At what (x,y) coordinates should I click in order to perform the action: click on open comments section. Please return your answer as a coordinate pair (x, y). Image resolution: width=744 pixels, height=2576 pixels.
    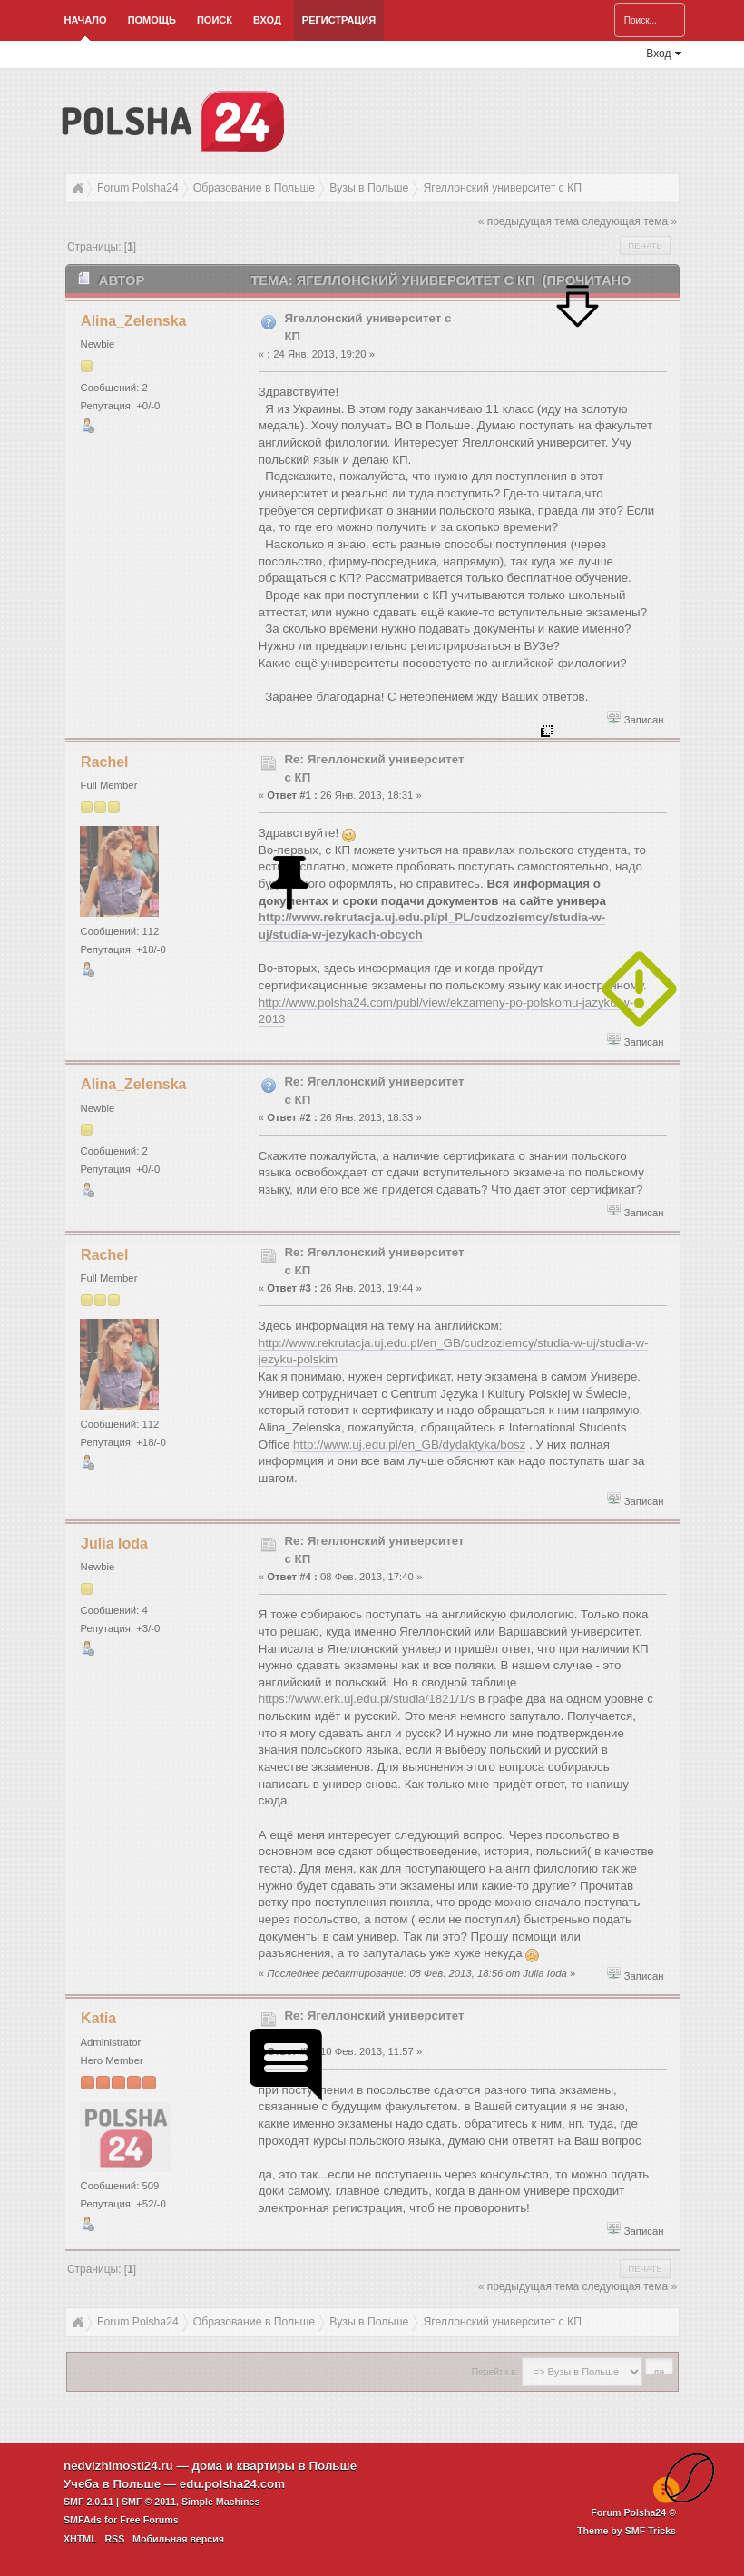
    Looking at the image, I should click on (286, 2065).